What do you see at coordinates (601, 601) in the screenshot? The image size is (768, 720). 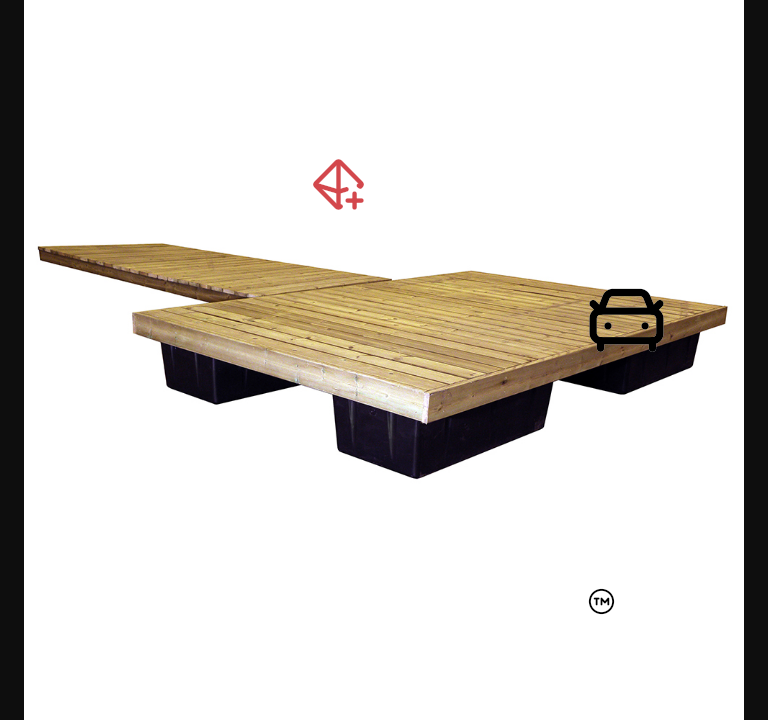 I see `indicates trademarked content or brand` at bounding box center [601, 601].